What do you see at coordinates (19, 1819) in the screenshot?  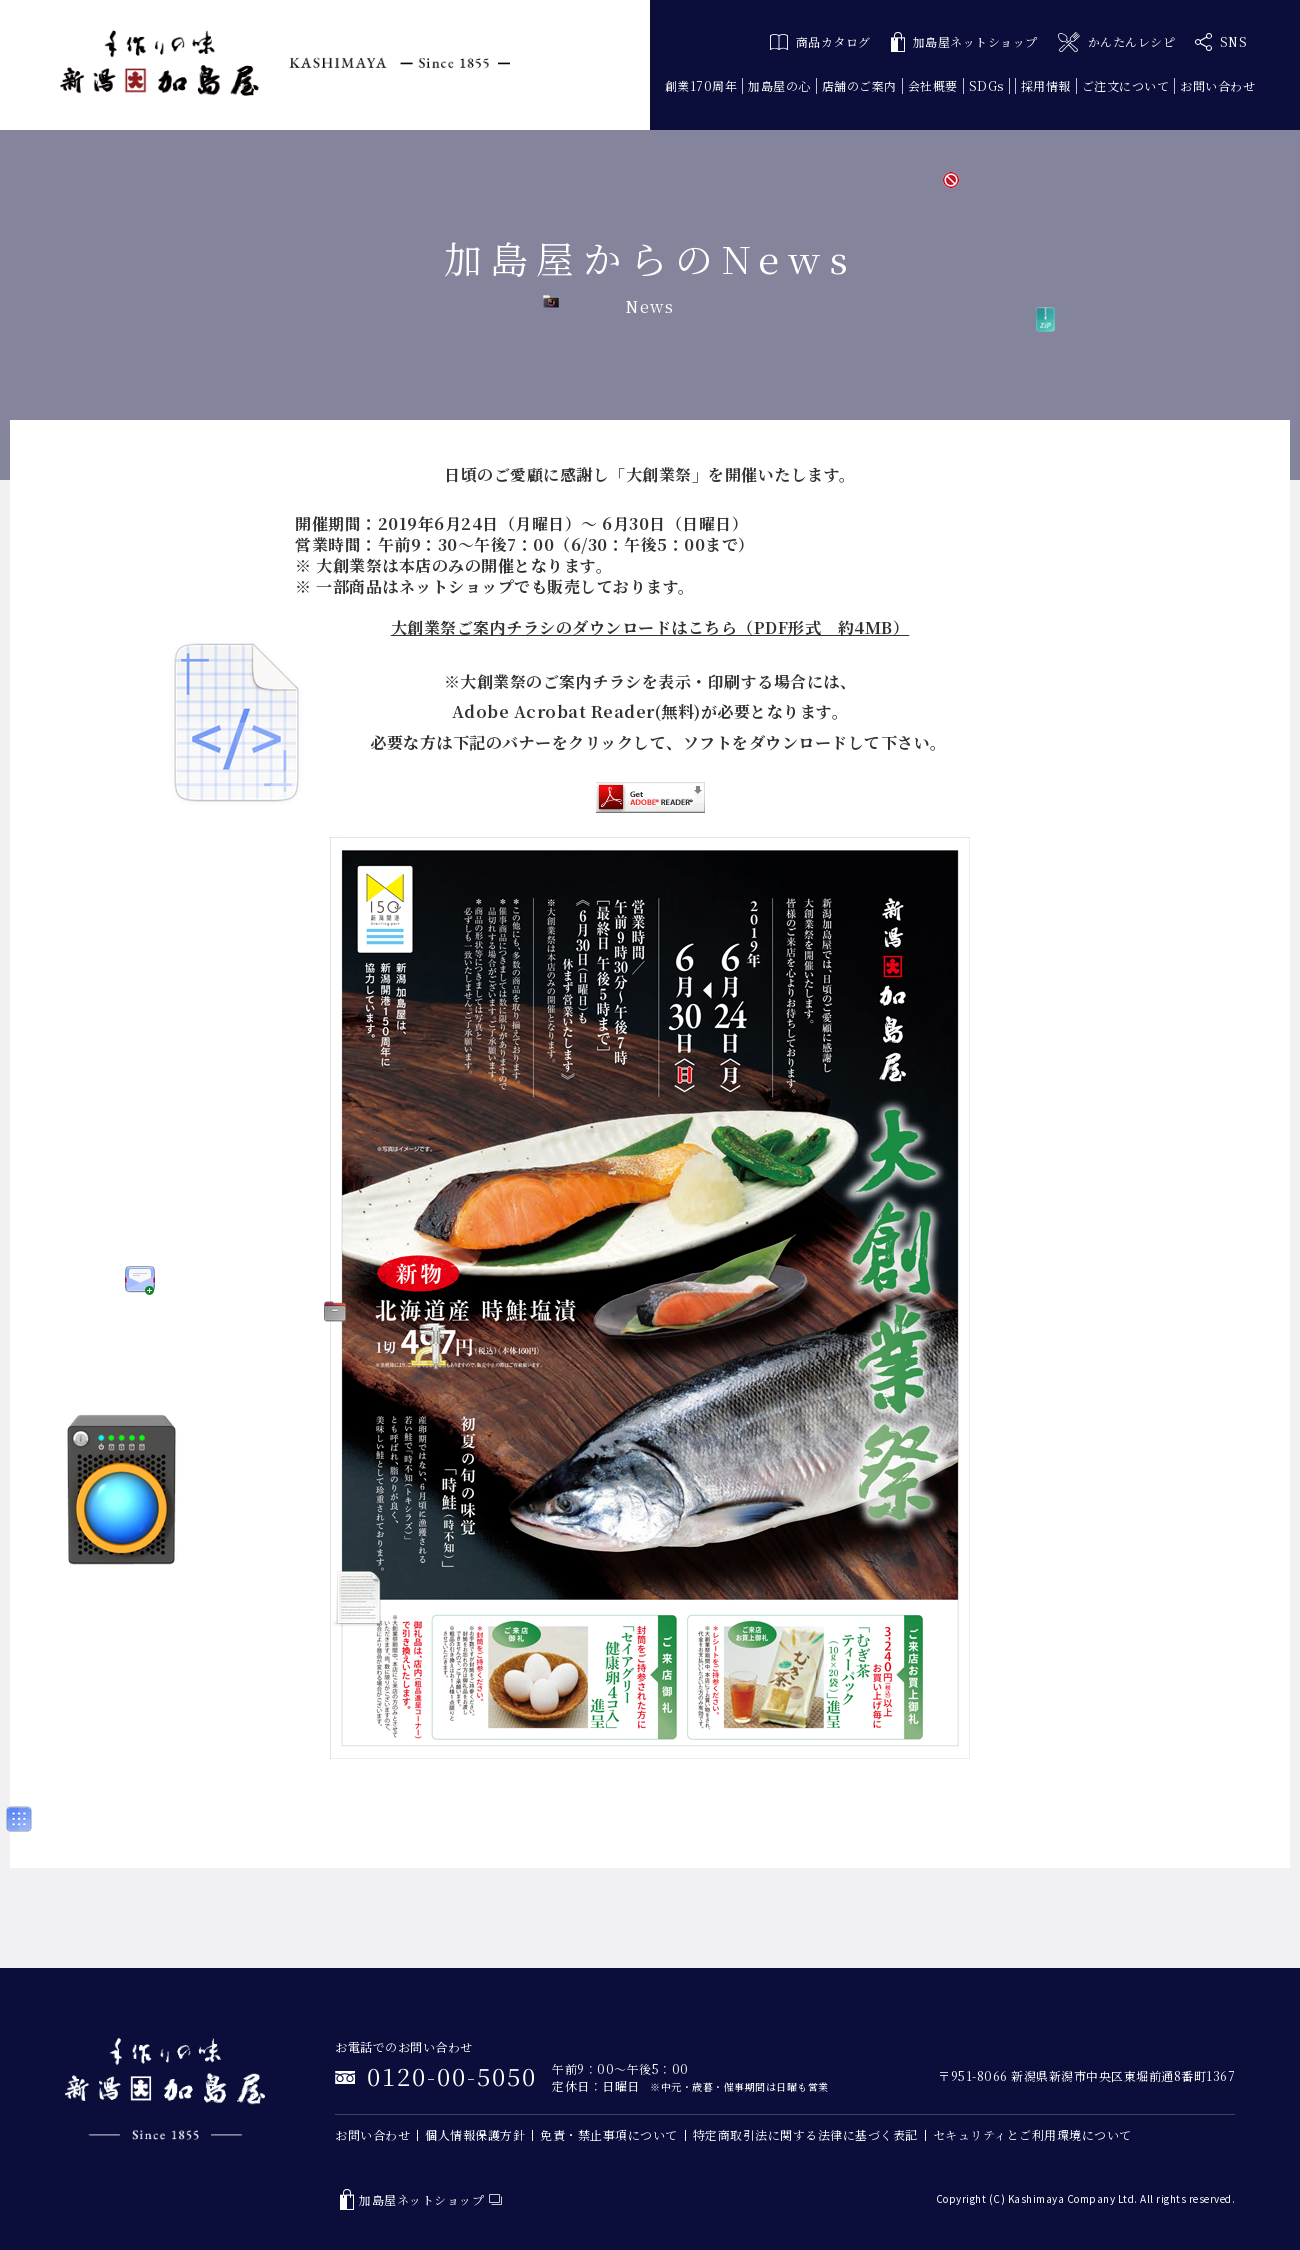 I see `view other applications` at bounding box center [19, 1819].